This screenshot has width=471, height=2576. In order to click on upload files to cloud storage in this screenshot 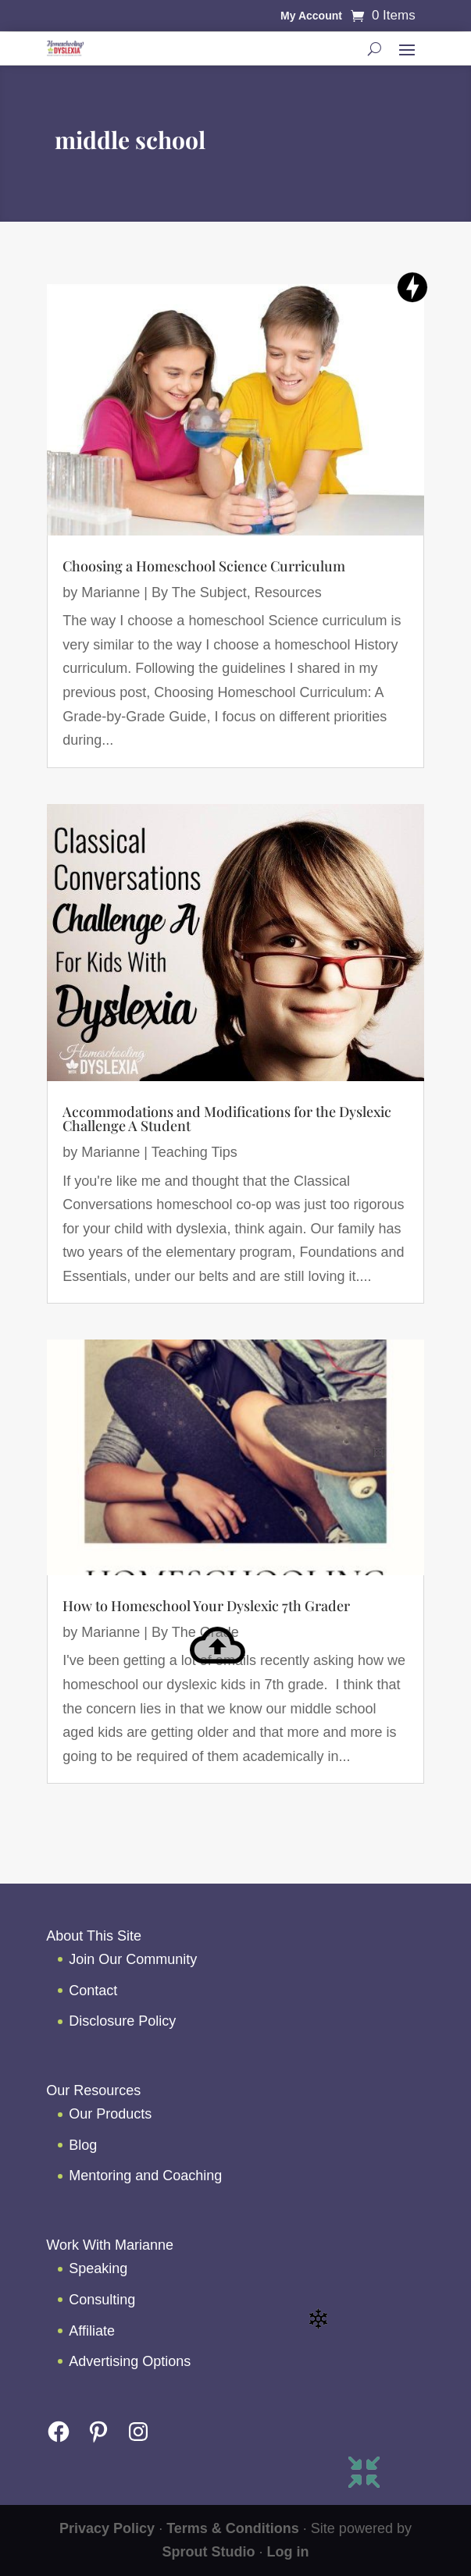, I will do `click(217, 1645)`.